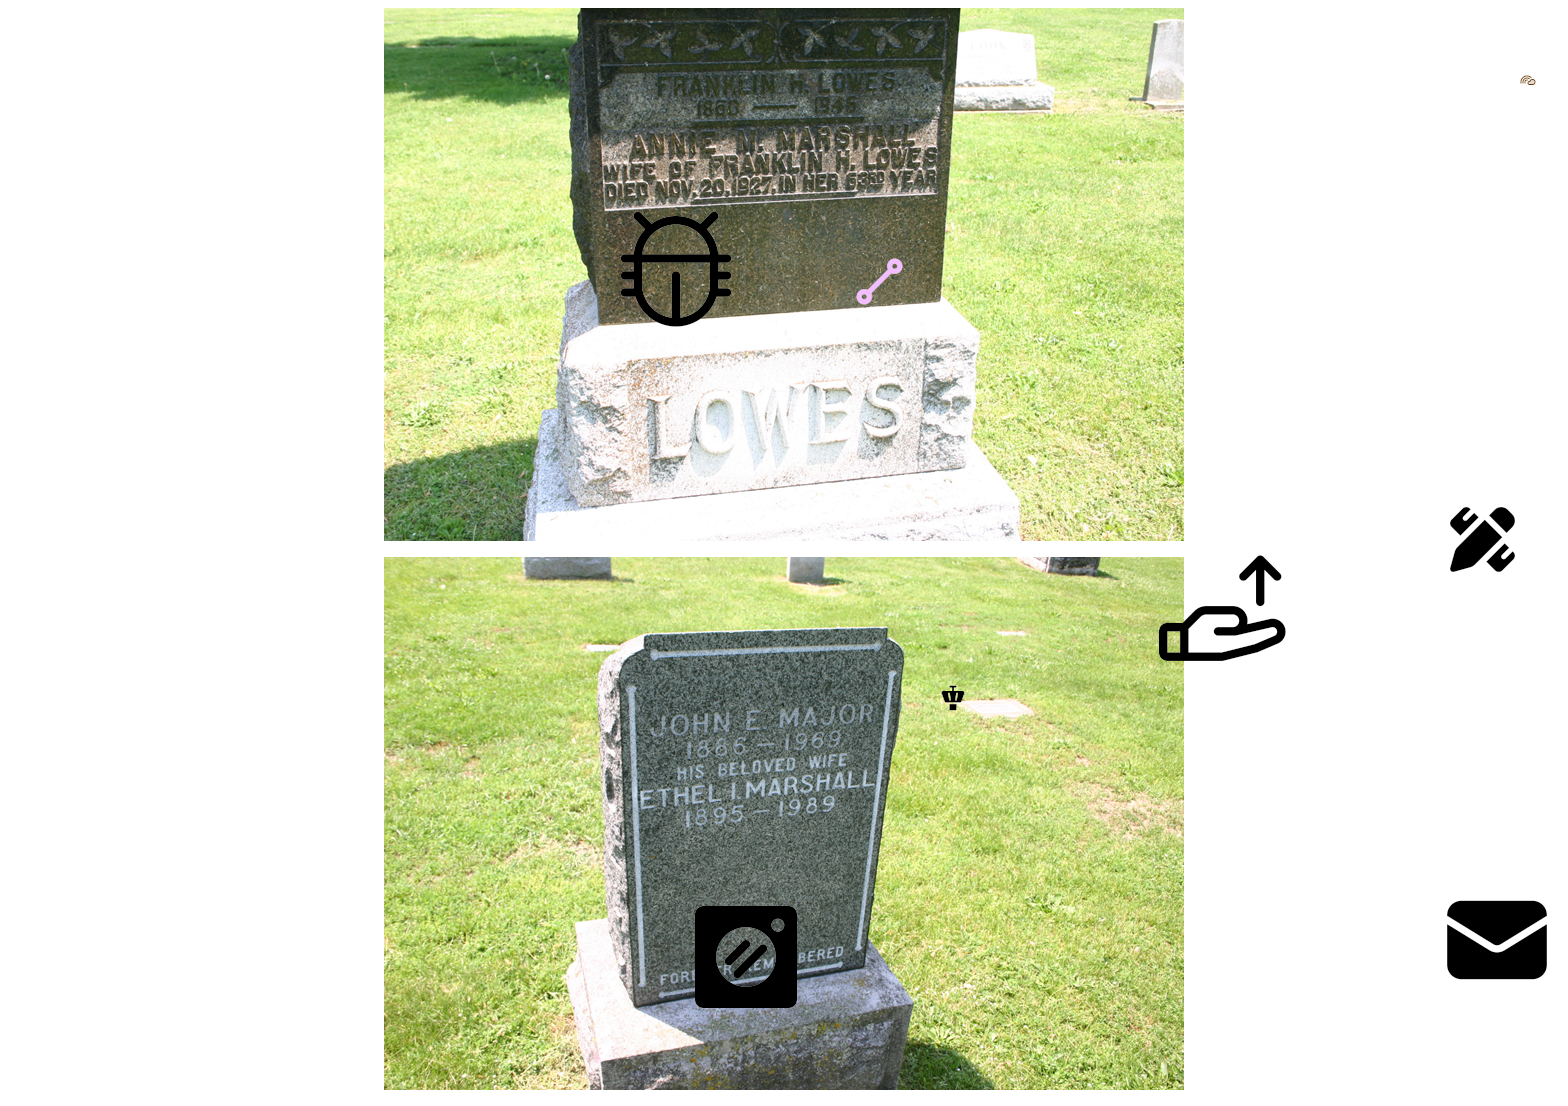  What do you see at coordinates (1482, 539) in the screenshot?
I see `access design or editing tools` at bounding box center [1482, 539].